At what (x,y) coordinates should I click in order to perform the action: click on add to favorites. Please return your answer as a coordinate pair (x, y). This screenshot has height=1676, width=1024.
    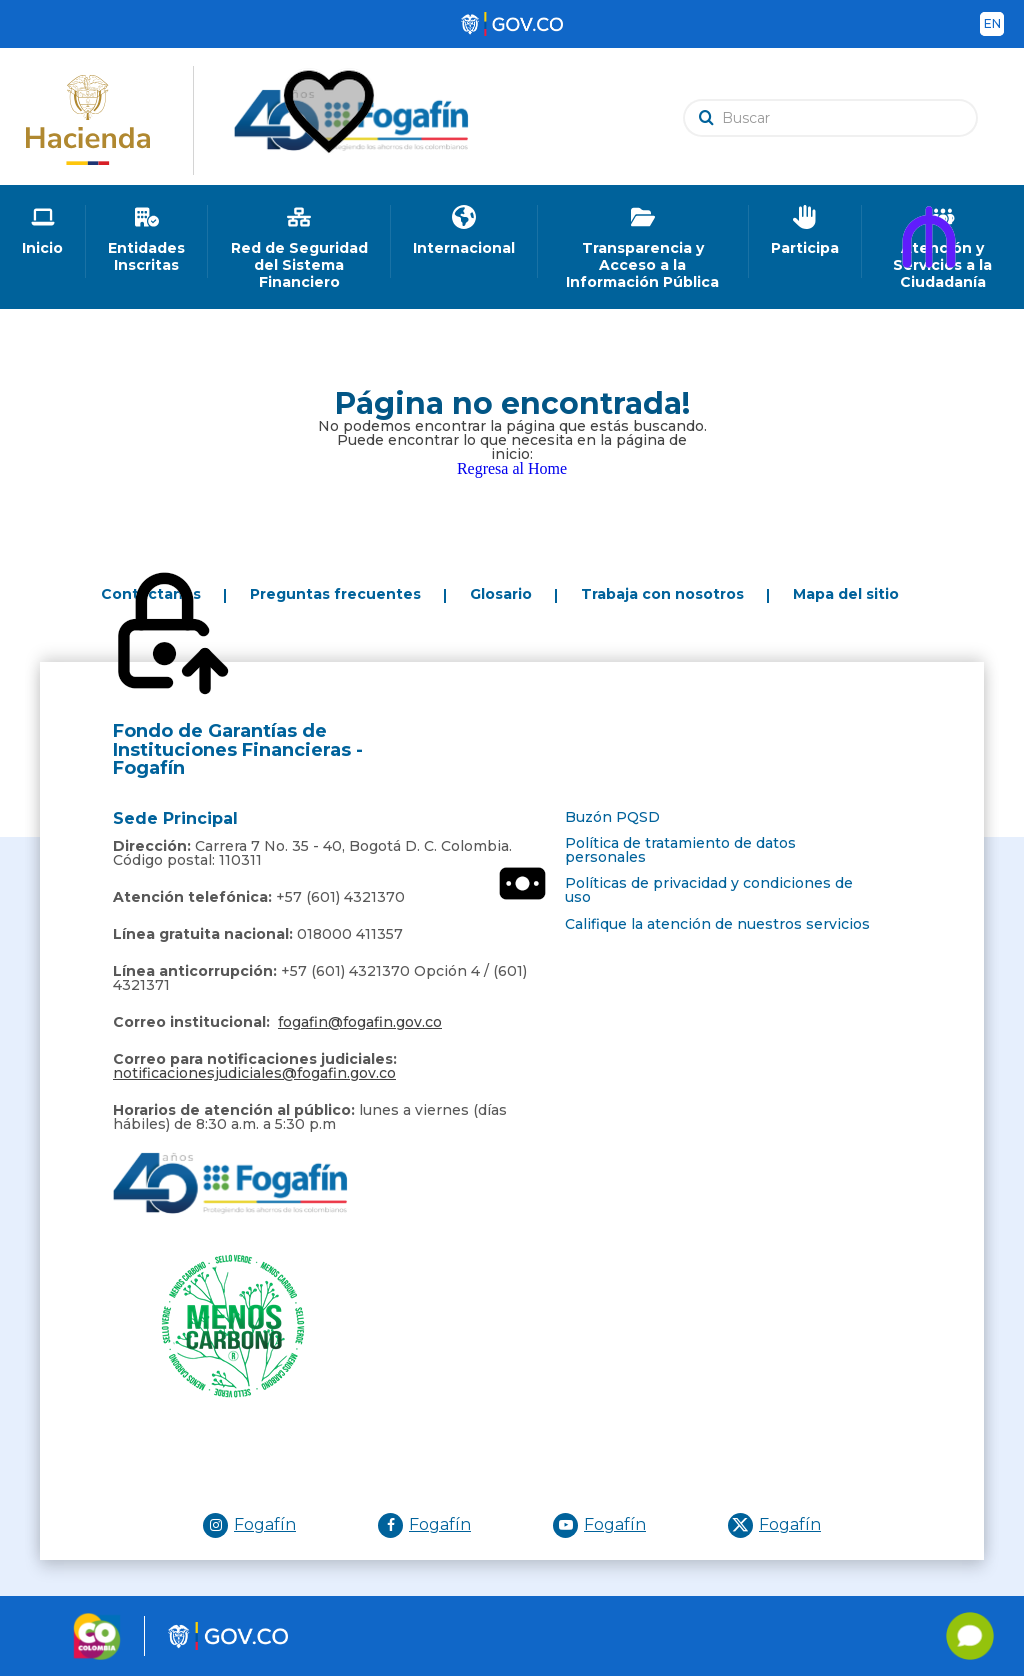
    Looking at the image, I should click on (329, 111).